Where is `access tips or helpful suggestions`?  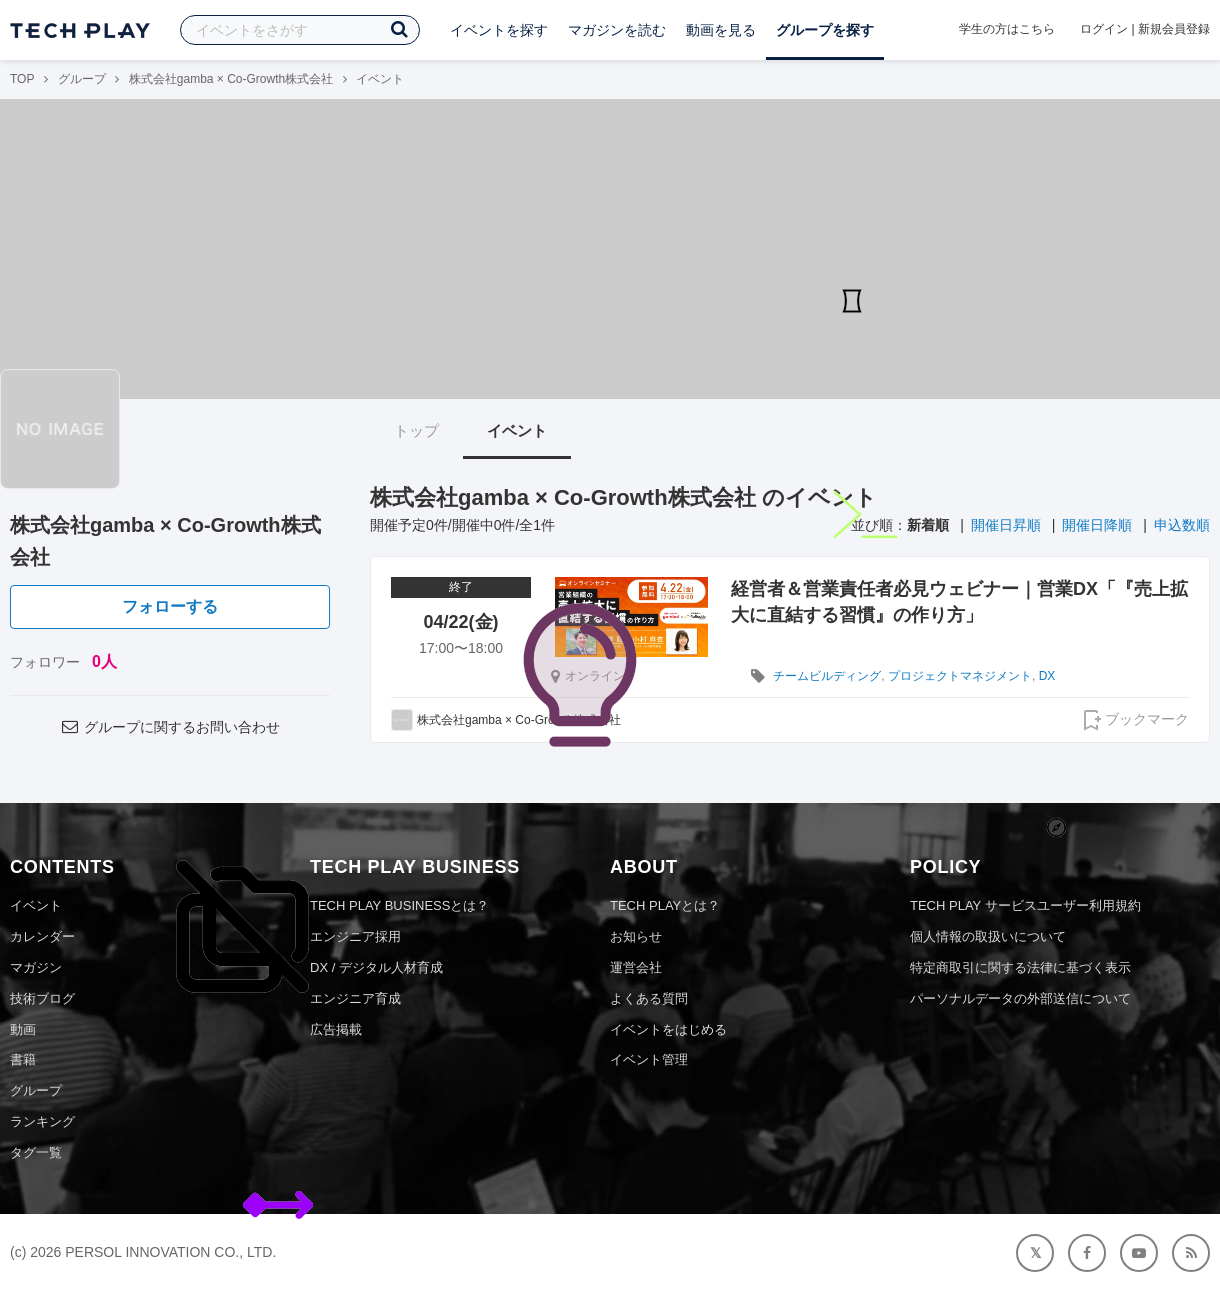 access tips or helpful suggestions is located at coordinates (580, 675).